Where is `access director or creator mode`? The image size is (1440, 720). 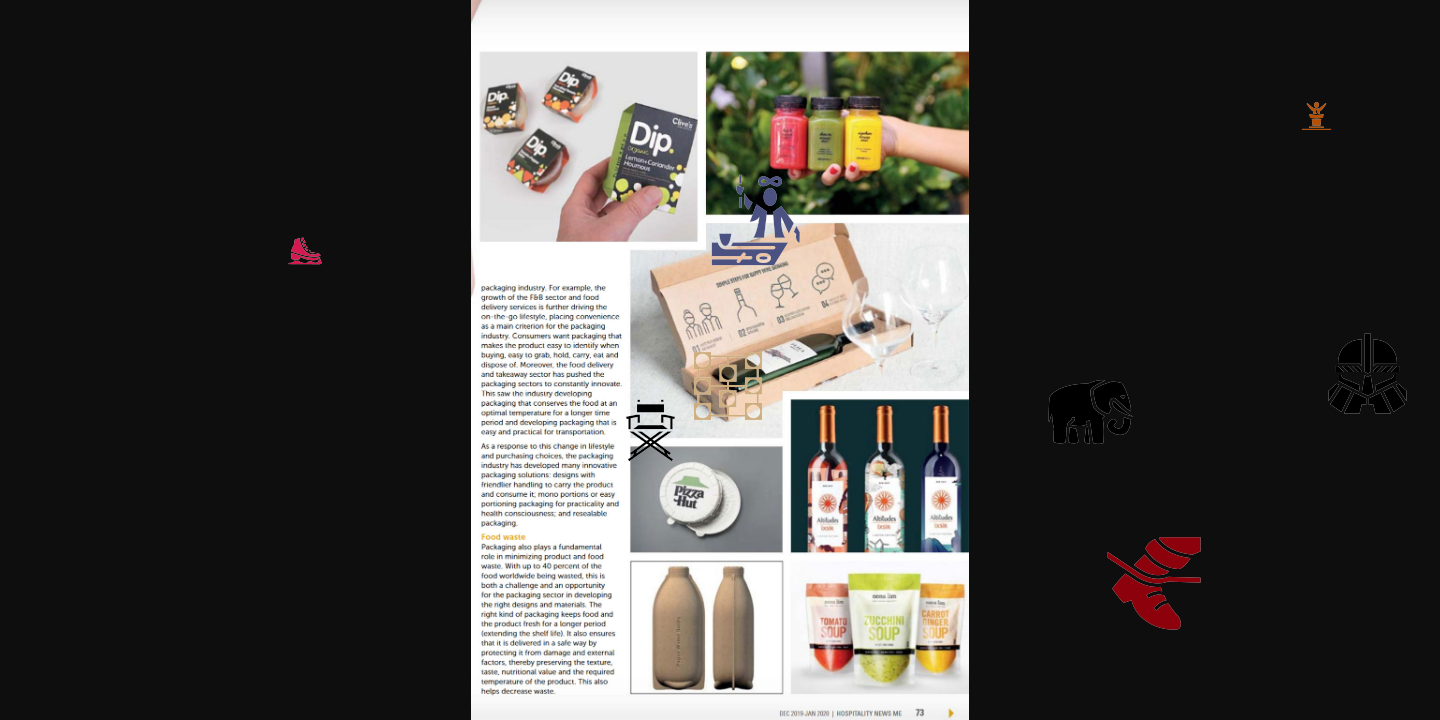 access director or creator mode is located at coordinates (650, 430).